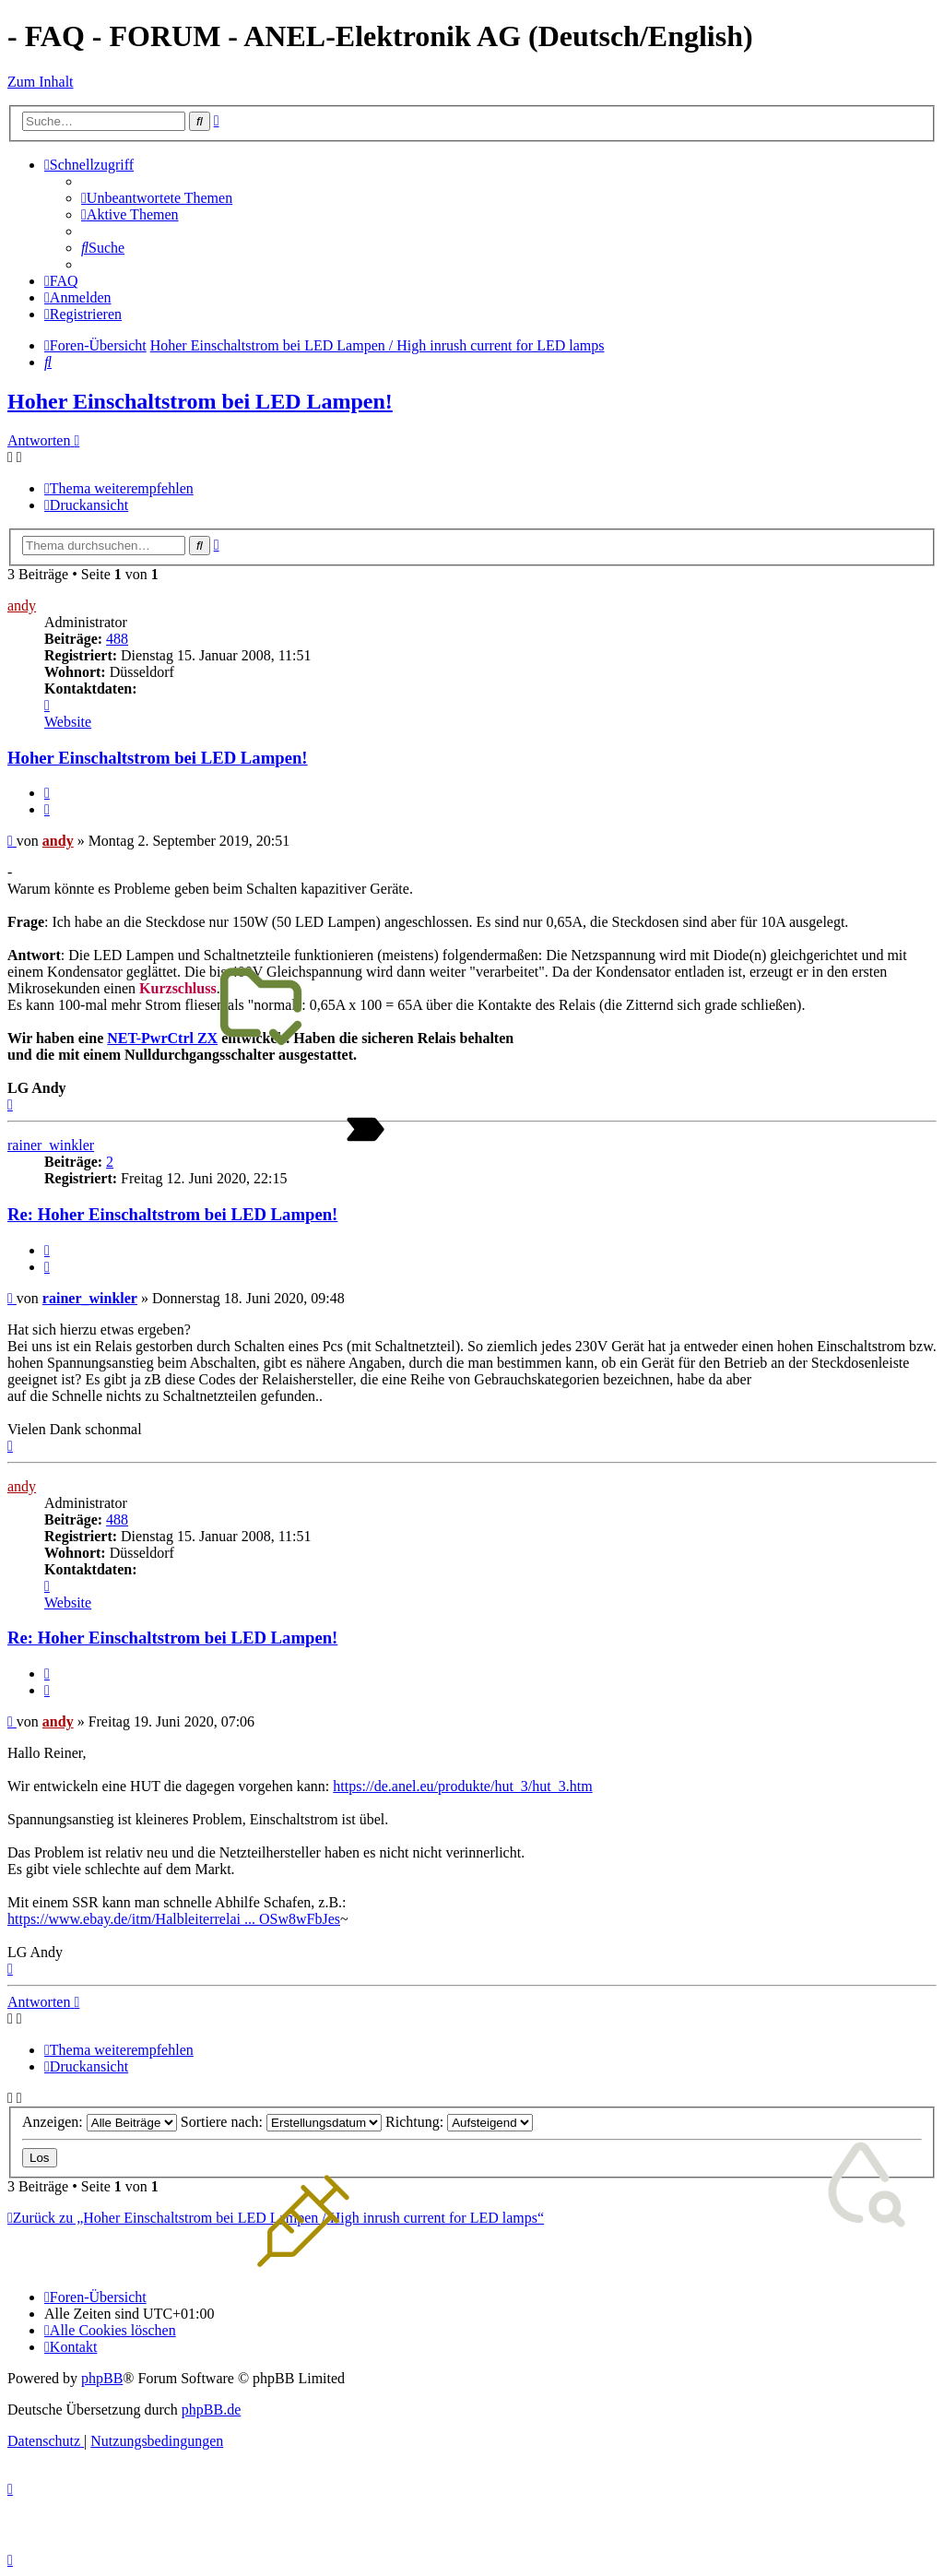 The width and height of the screenshot is (944, 2576). Describe the element at coordinates (364, 1129) in the screenshot. I see `mark item as important or priority` at that location.